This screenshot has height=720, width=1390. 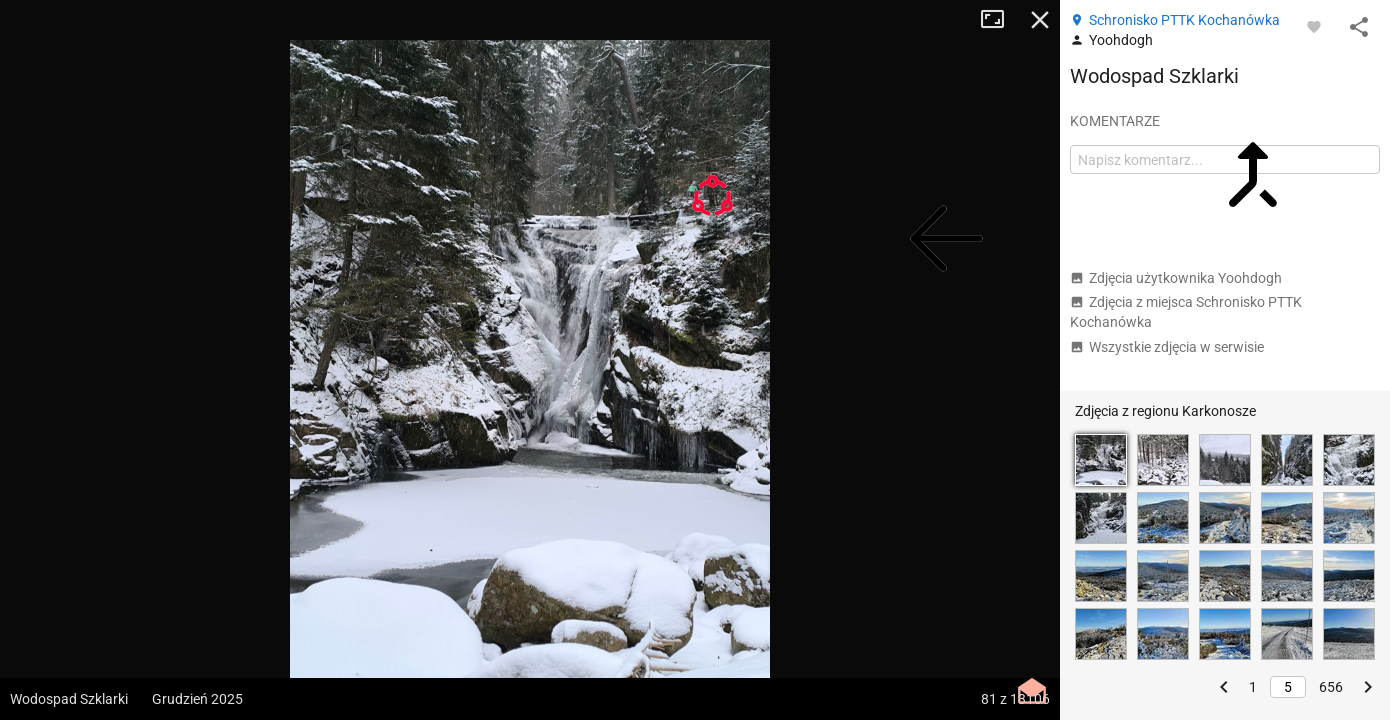 I want to click on ubuntu operating system logo, so click(x=712, y=195).